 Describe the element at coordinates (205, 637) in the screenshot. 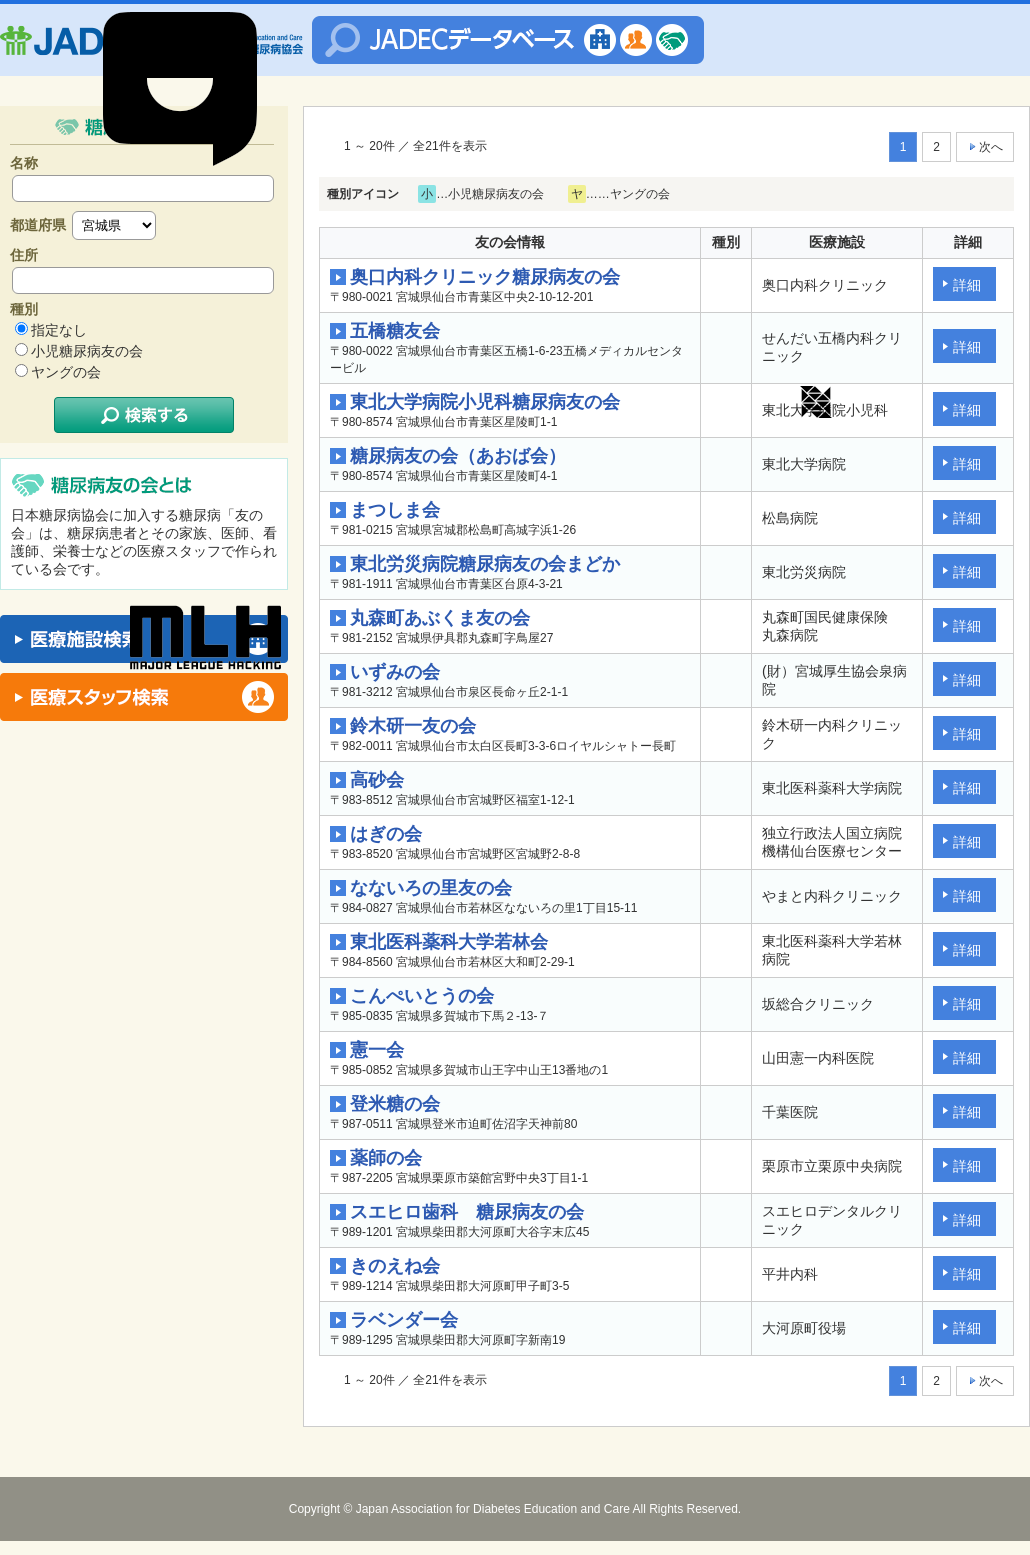

I see `visit the Major League Hacking website` at that location.